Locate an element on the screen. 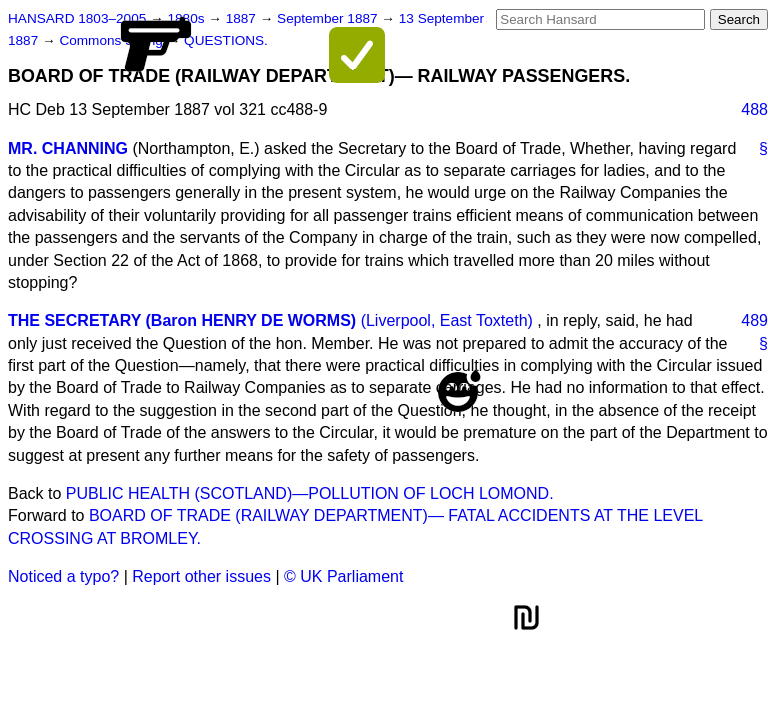 This screenshot has width=768, height=720. indicates weapon or firearms-related content is located at coordinates (156, 44).